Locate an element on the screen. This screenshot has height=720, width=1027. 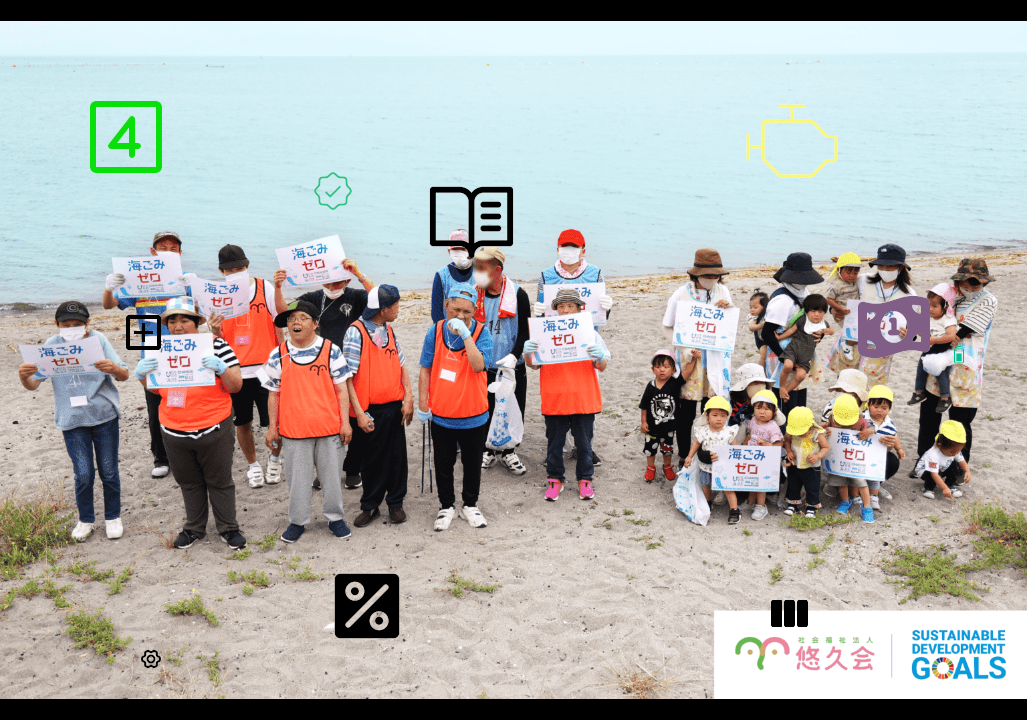
indicates high battery level is located at coordinates (959, 355).